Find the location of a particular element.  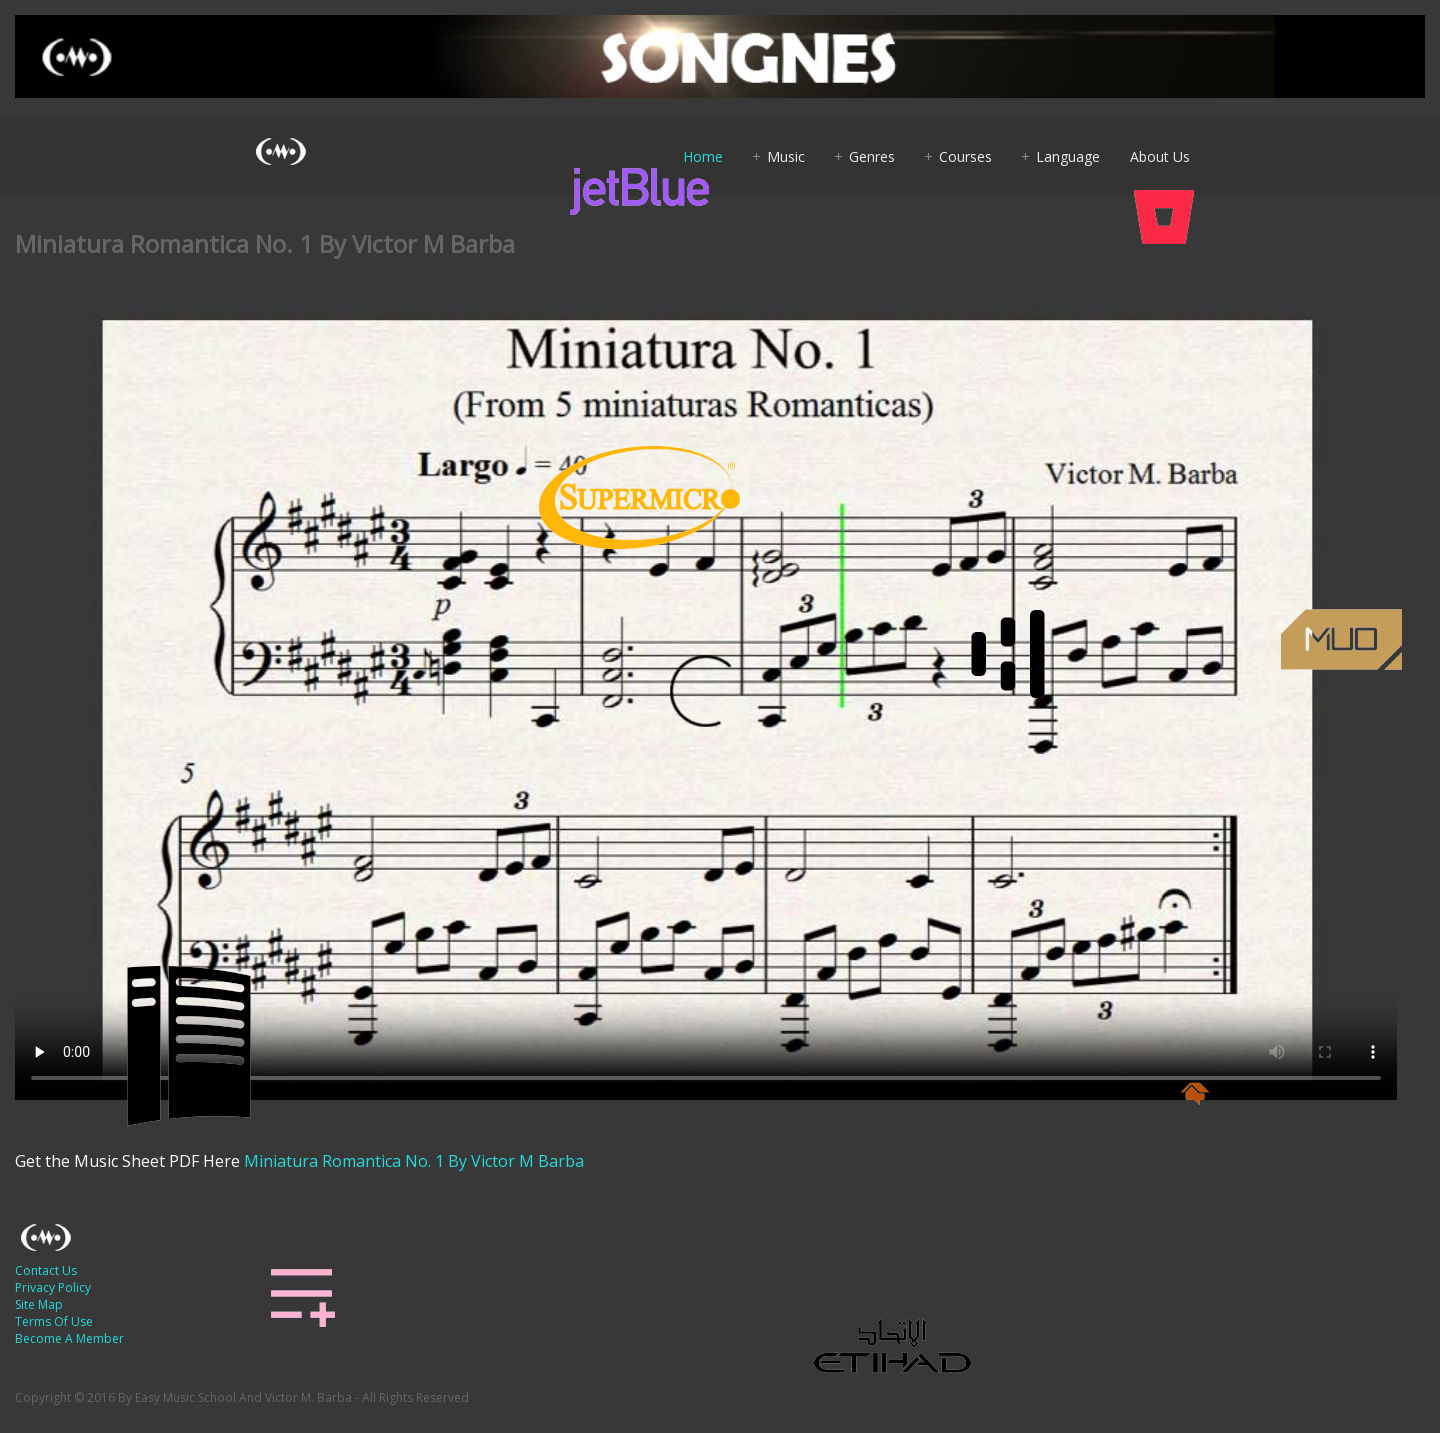

access Read the Docs documentation platform is located at coordinates (189, 1046).